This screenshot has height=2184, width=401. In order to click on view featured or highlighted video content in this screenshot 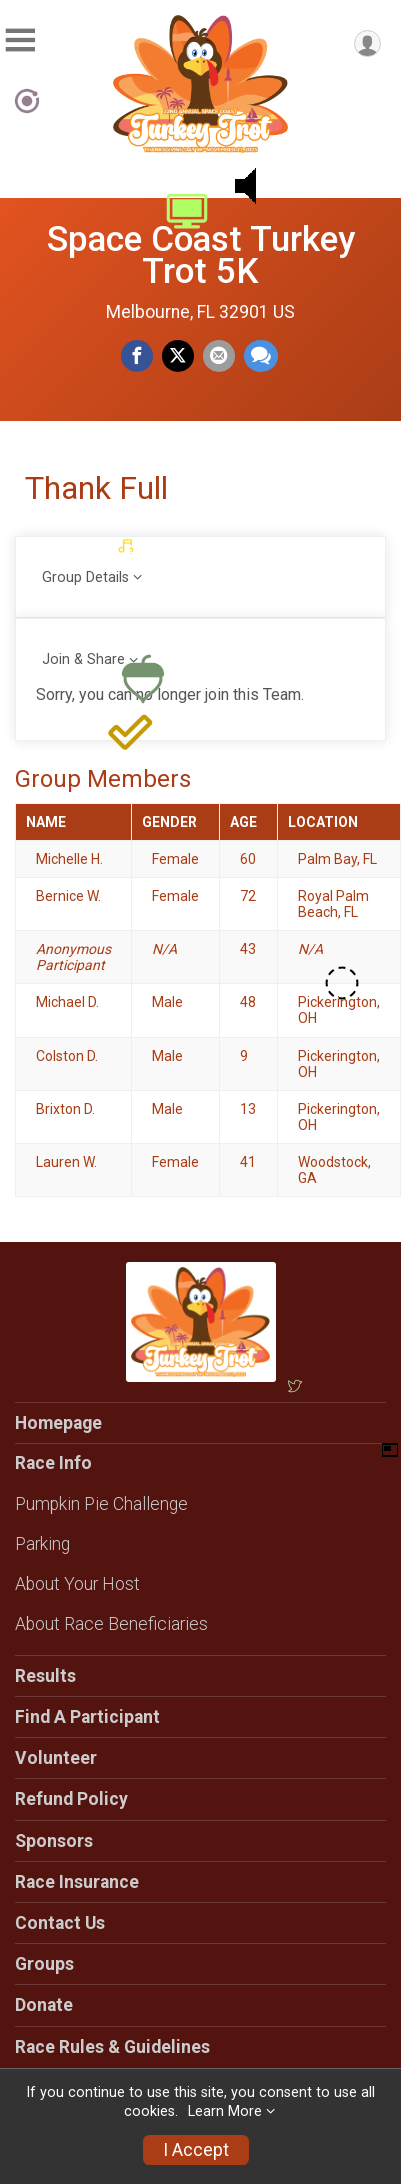, I will do `click(390, 1450)`.